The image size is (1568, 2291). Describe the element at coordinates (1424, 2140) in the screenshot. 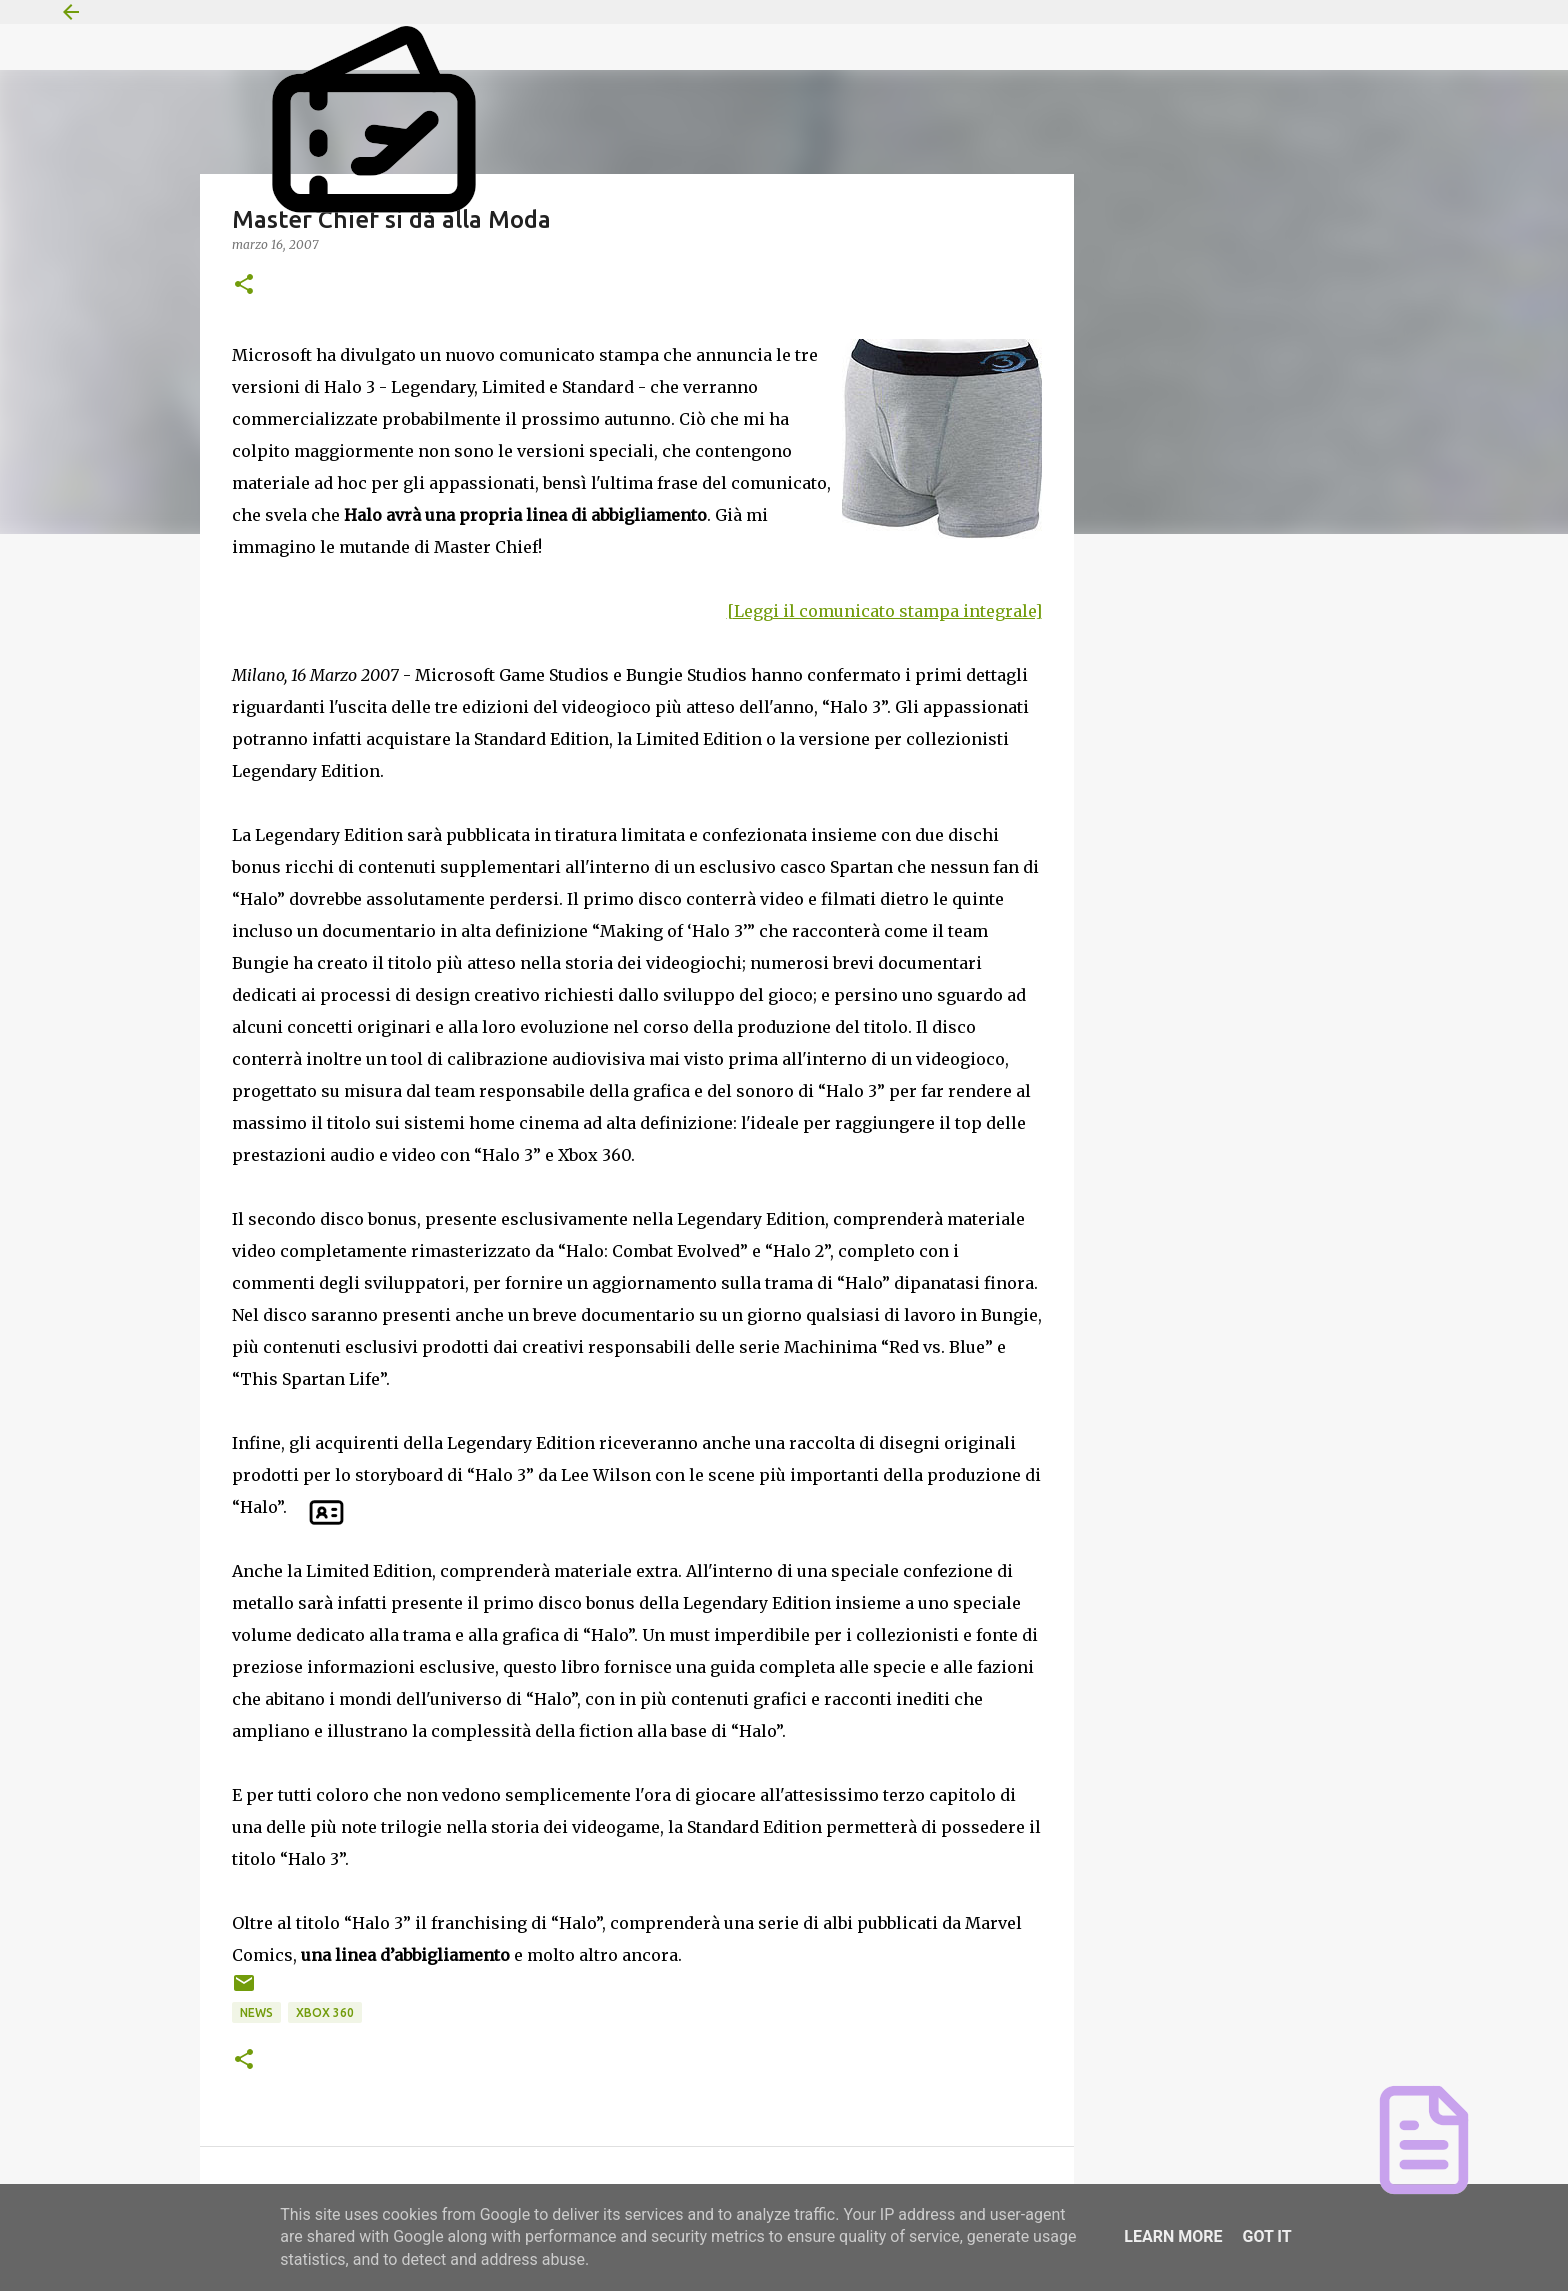

I see `view document contents` at that location.